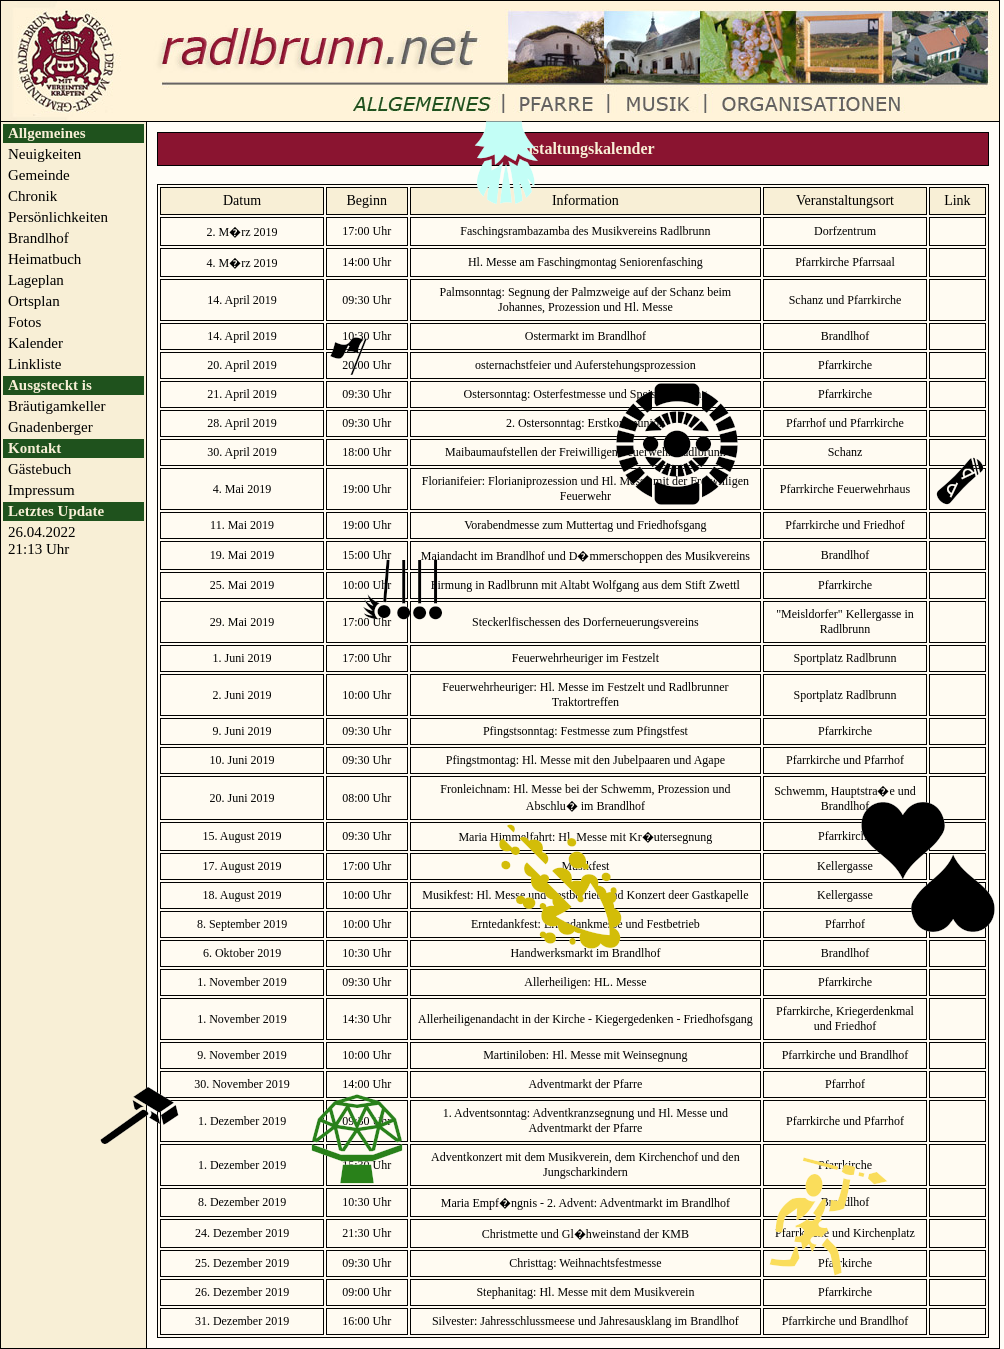 The height and width of the screenshot is (1349, 1004). I want to click on a mechanical gear or cog settings icon, so click(677, 444).